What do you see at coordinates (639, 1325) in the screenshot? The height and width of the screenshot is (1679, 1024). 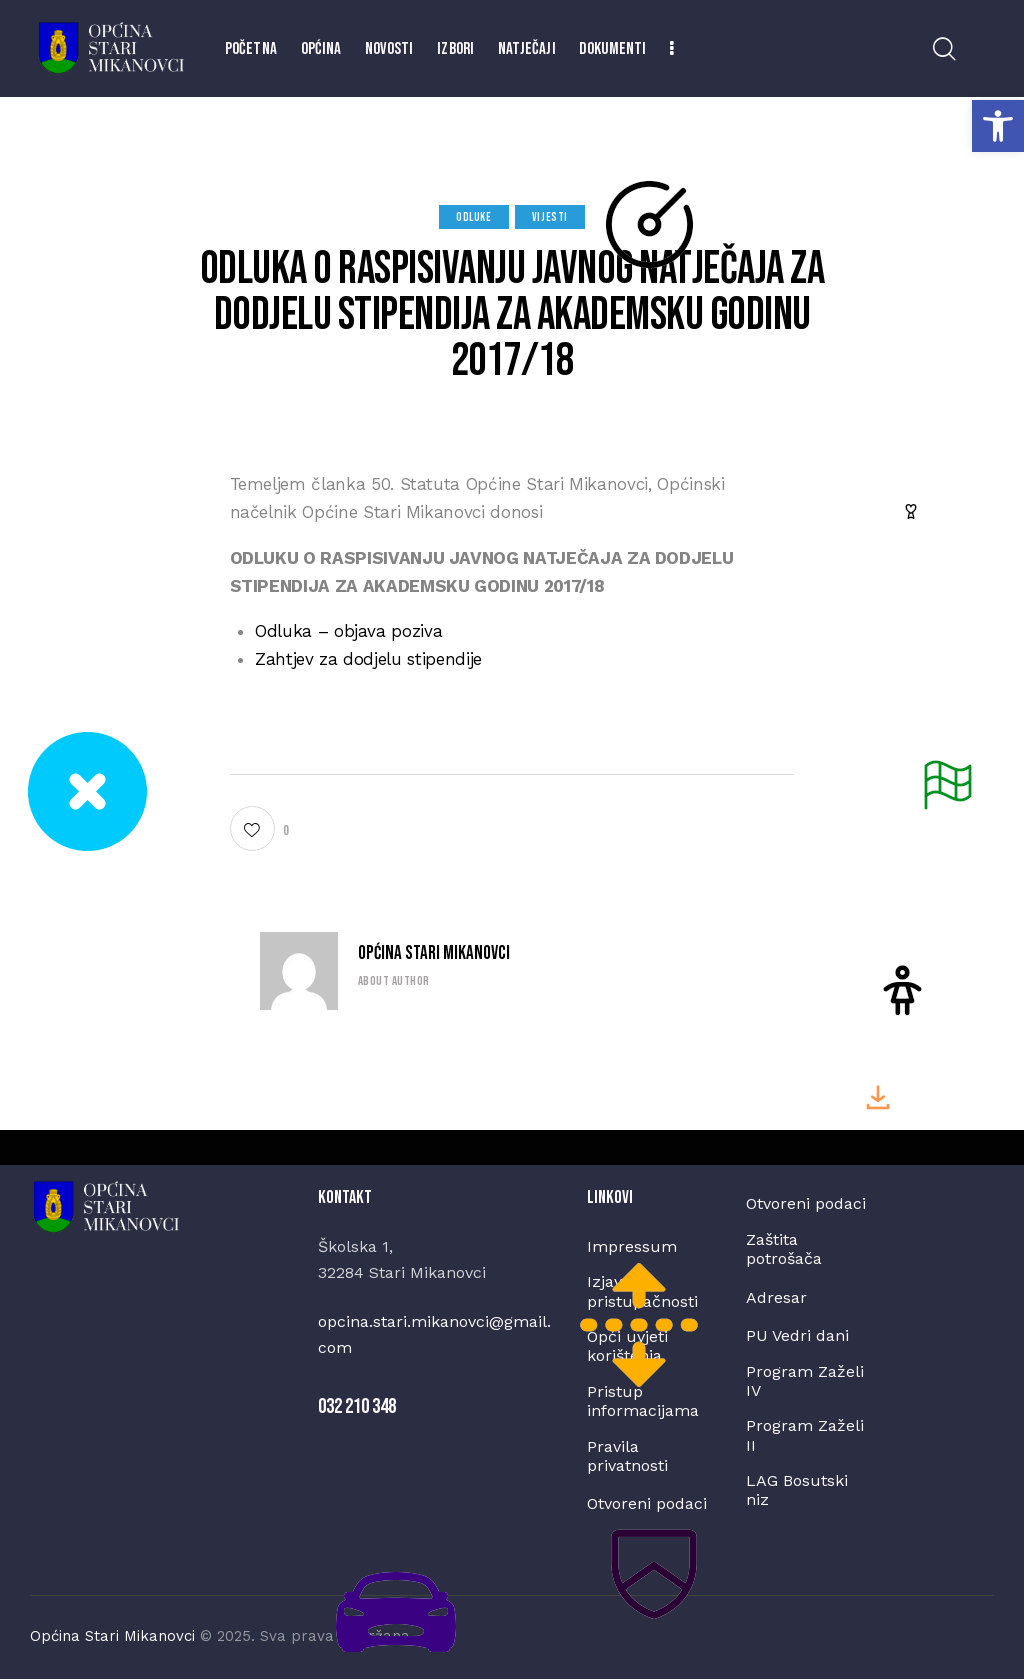 I see `expand collapsed content` at bounding box center [639, 1325].